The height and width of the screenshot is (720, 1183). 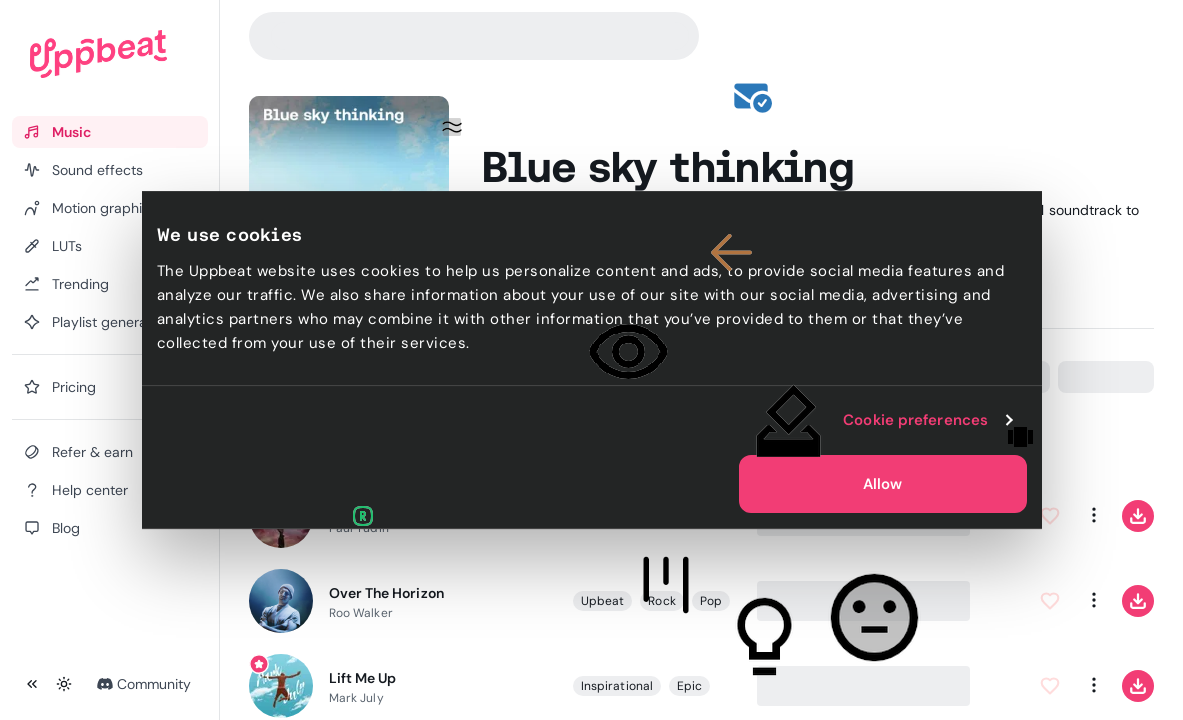 What do you see at coordinates (751, 96) in the screenshot?
I see `email verified successfully` at bounding box center [751, 96].